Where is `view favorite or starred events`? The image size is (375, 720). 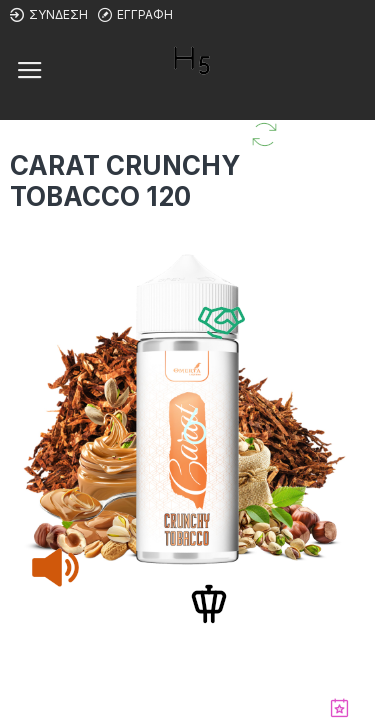
view favorite or starred events is located at coordinates (339, 708).